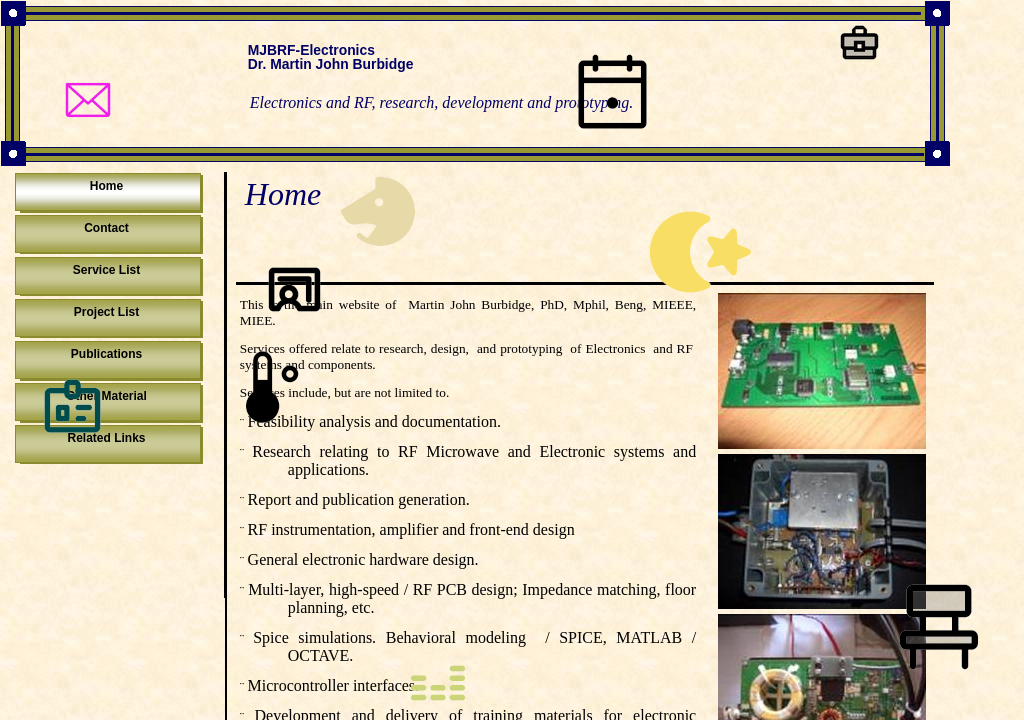 Image resolution: width=1024 pixels, height=720 pixels. Describe the element at coordinates (859, 42) in the screenshot. I see `access work or business-related features` at that location.